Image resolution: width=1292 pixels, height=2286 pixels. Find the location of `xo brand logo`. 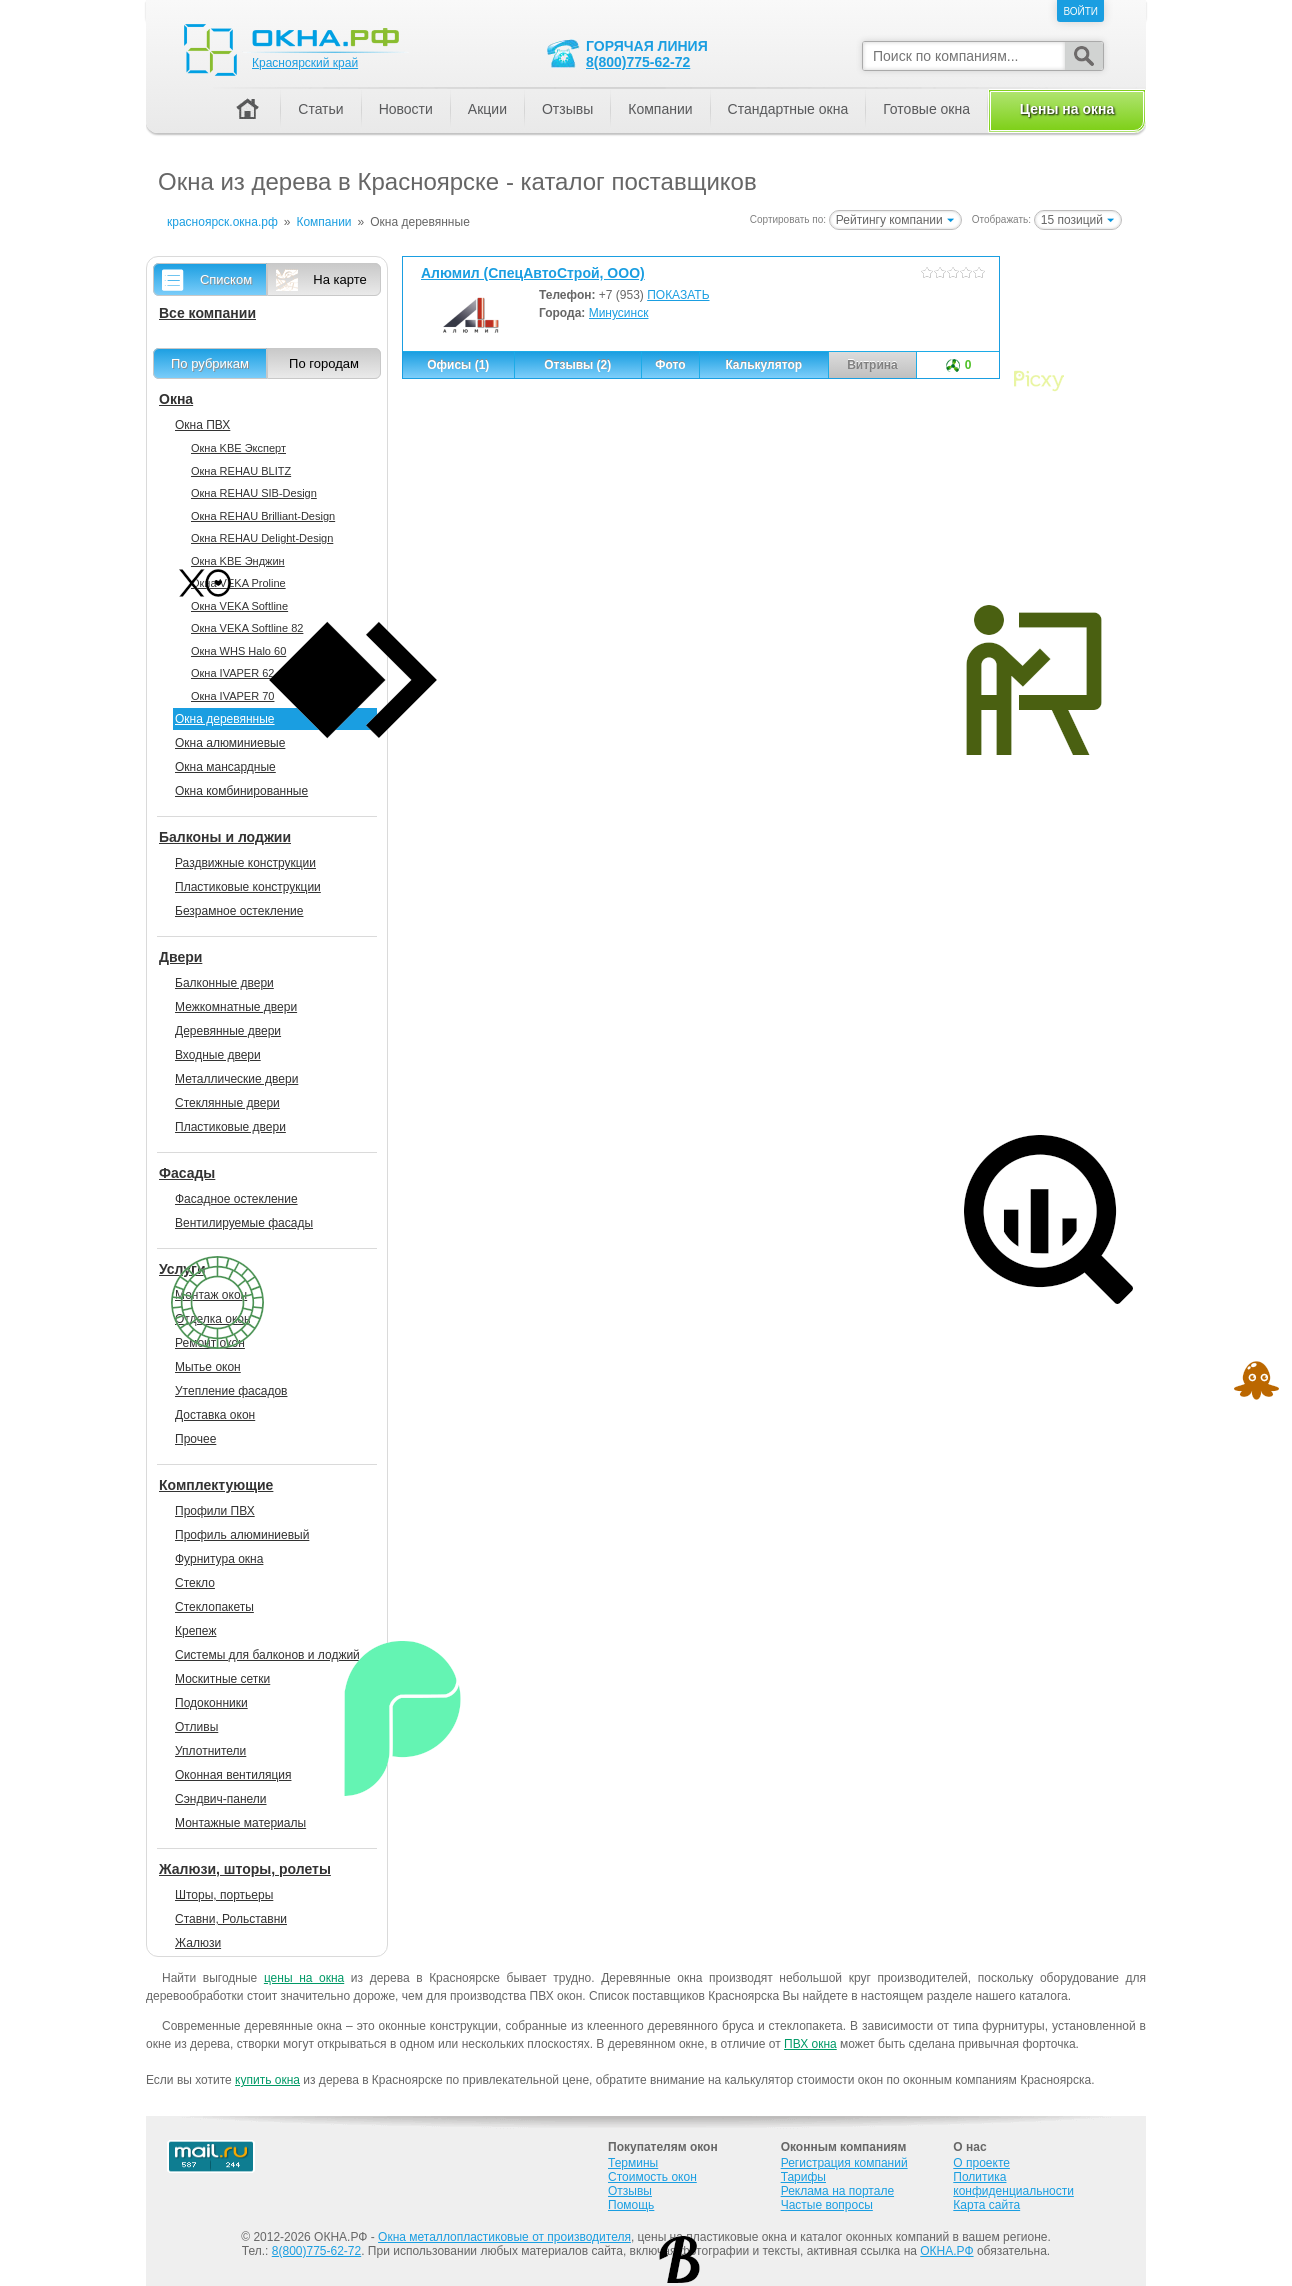

xo brand logo is located at coordinates (205, 583).